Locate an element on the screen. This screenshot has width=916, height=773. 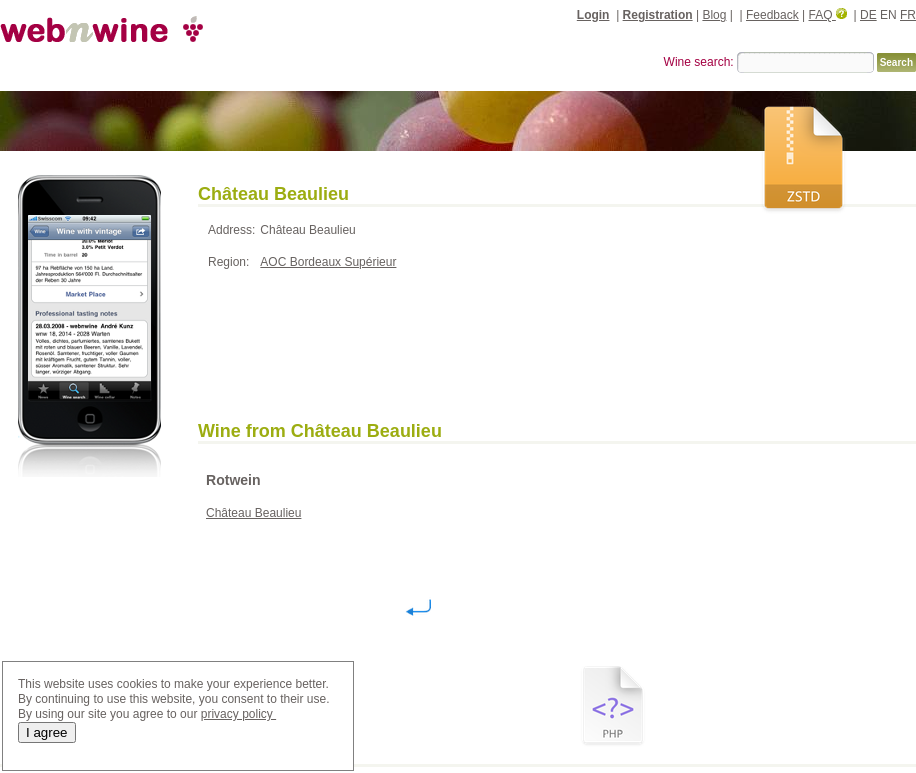
reply to an email message is located at coordinates (418, 606).